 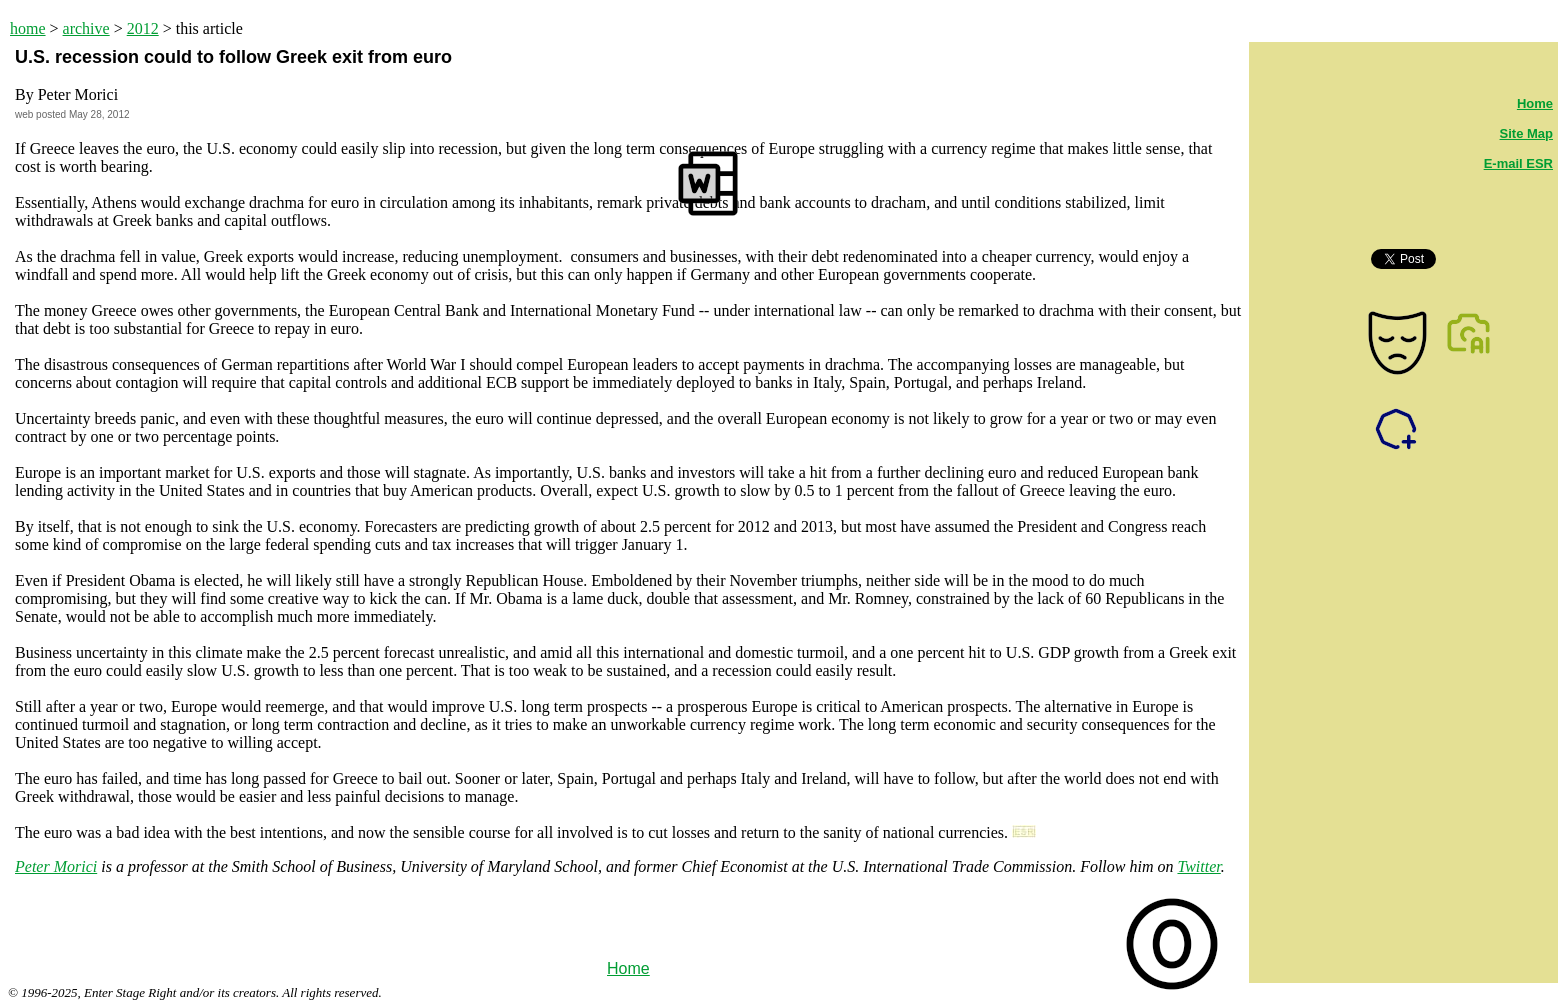 What do you see at coordinates (1172, 944) in the screenshot?
I see `indicates zero items or notifications` at bounding box center [1172, 944].